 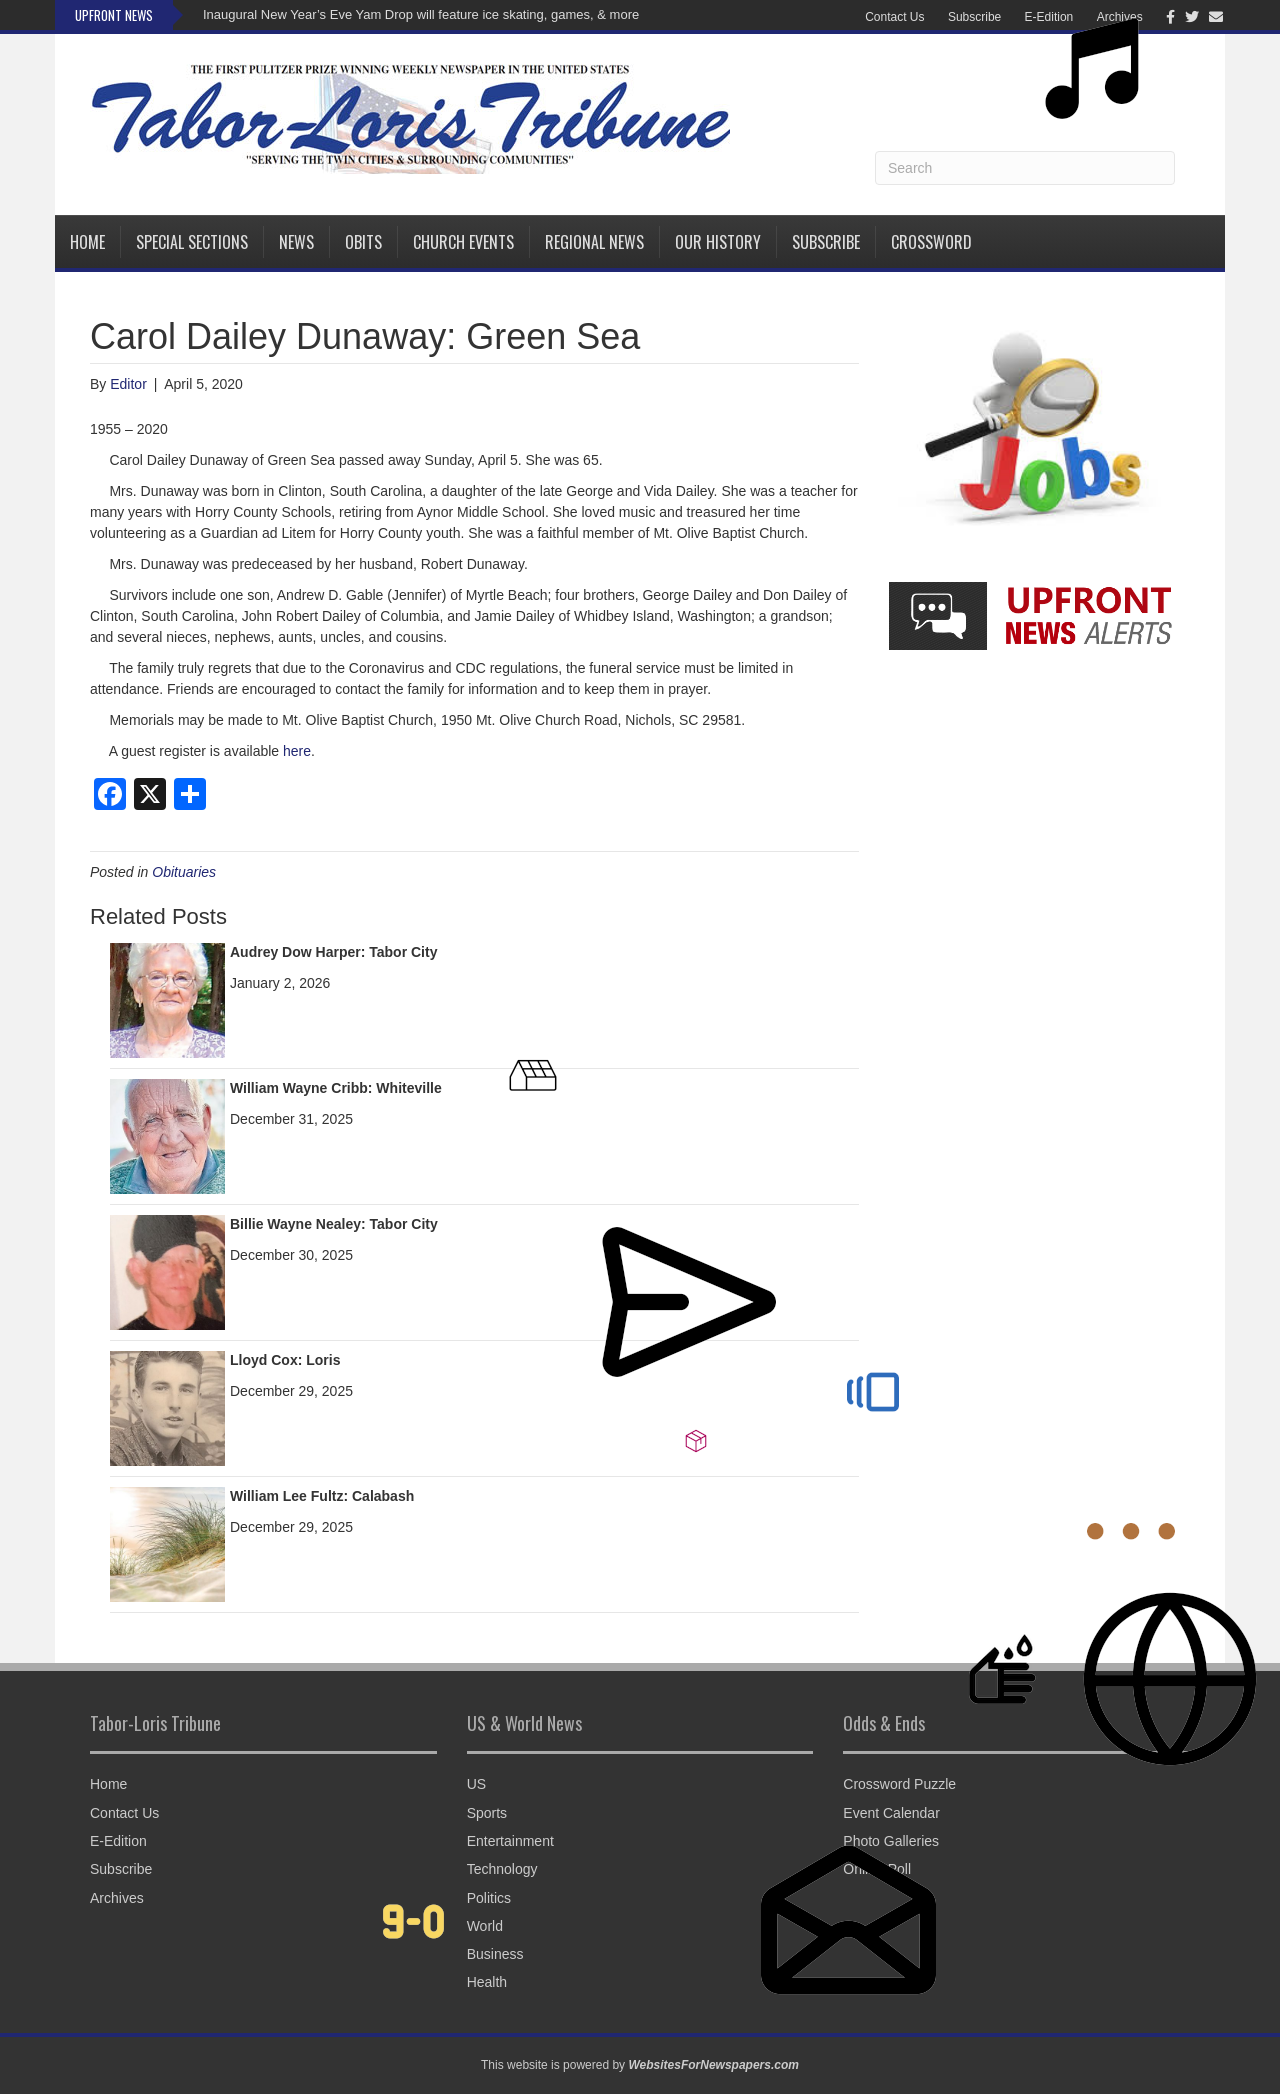 I want to click on access more options or actions, so click(x=1131, y=1534).